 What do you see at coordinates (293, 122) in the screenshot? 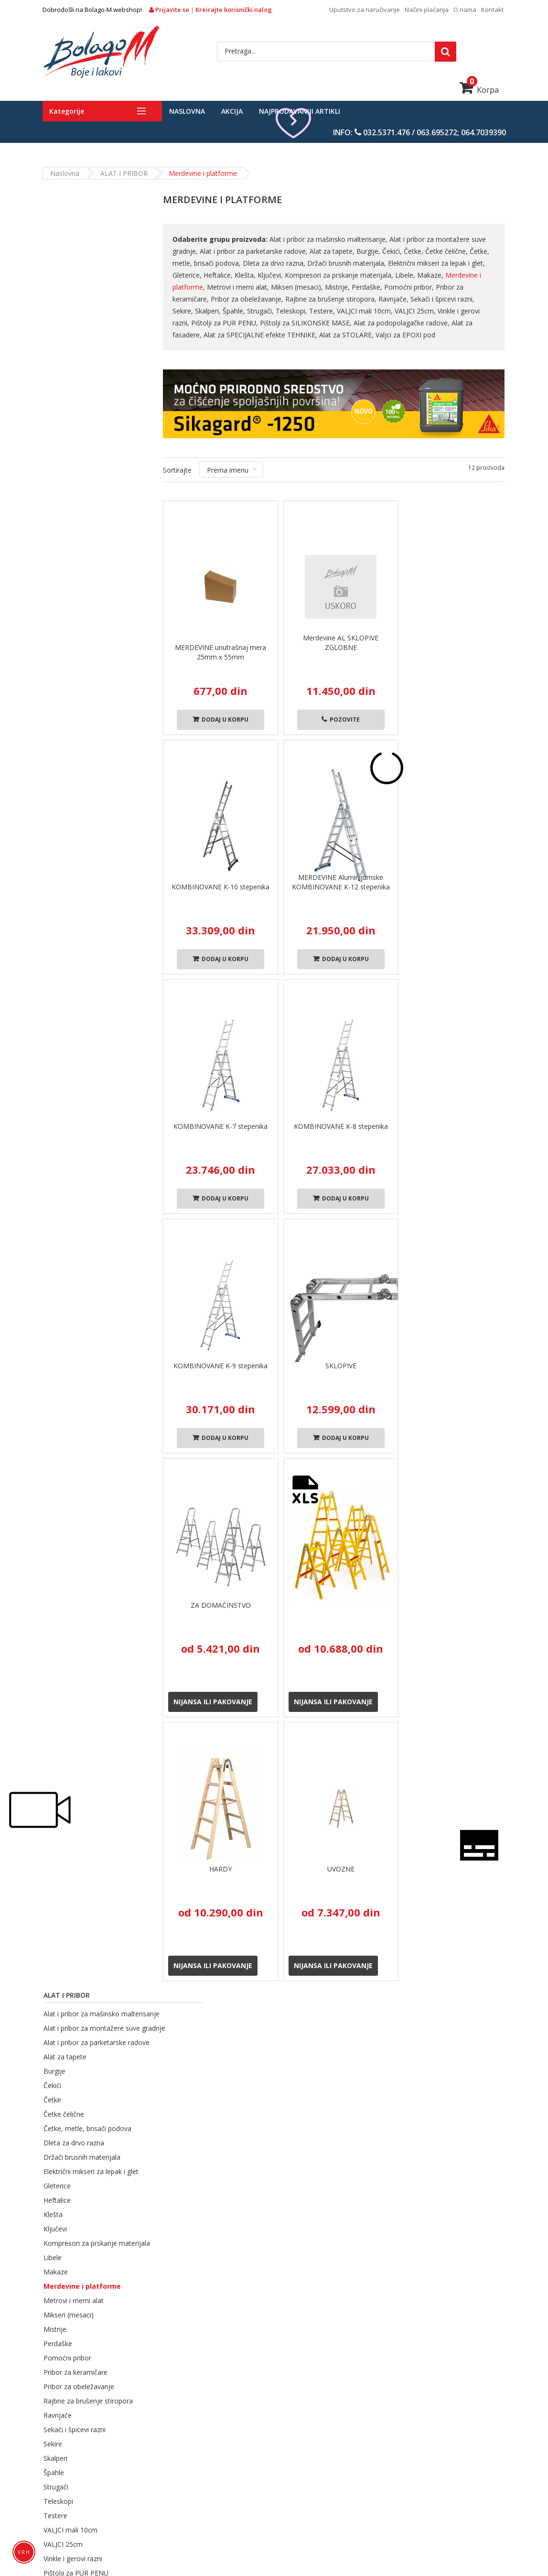
I see `remove from favorites` at bounding box center [293, 122].